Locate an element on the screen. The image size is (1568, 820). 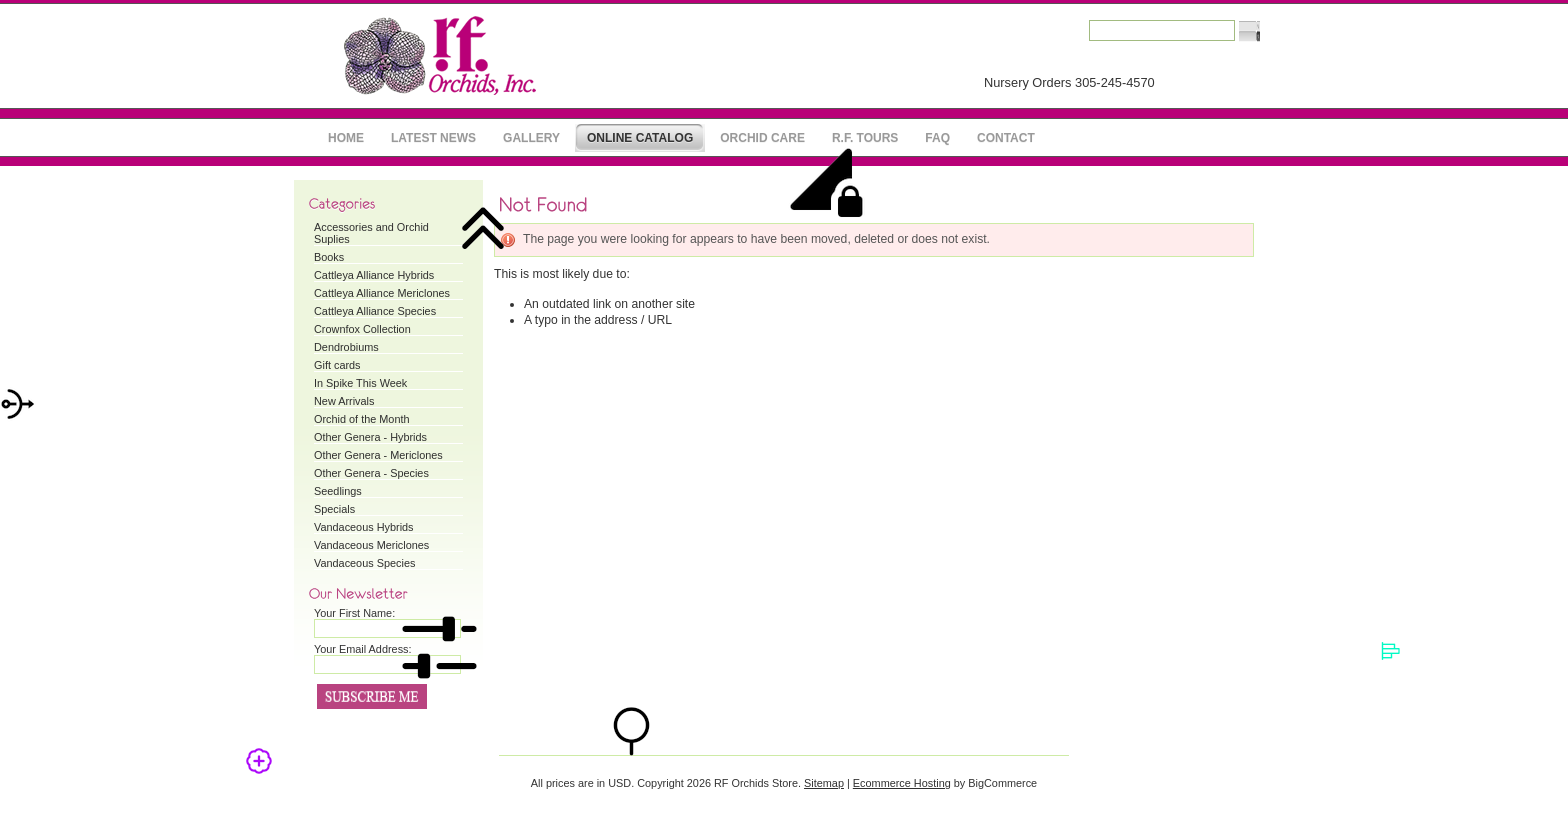
select neuter or non-binary gender option is located at coordinates (631, 730).